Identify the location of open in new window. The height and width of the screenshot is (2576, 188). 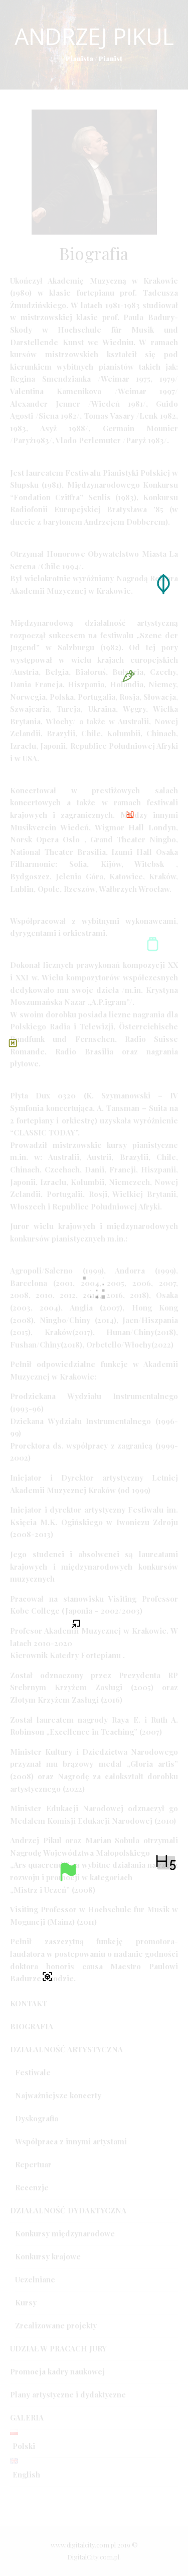
(76, 1624).